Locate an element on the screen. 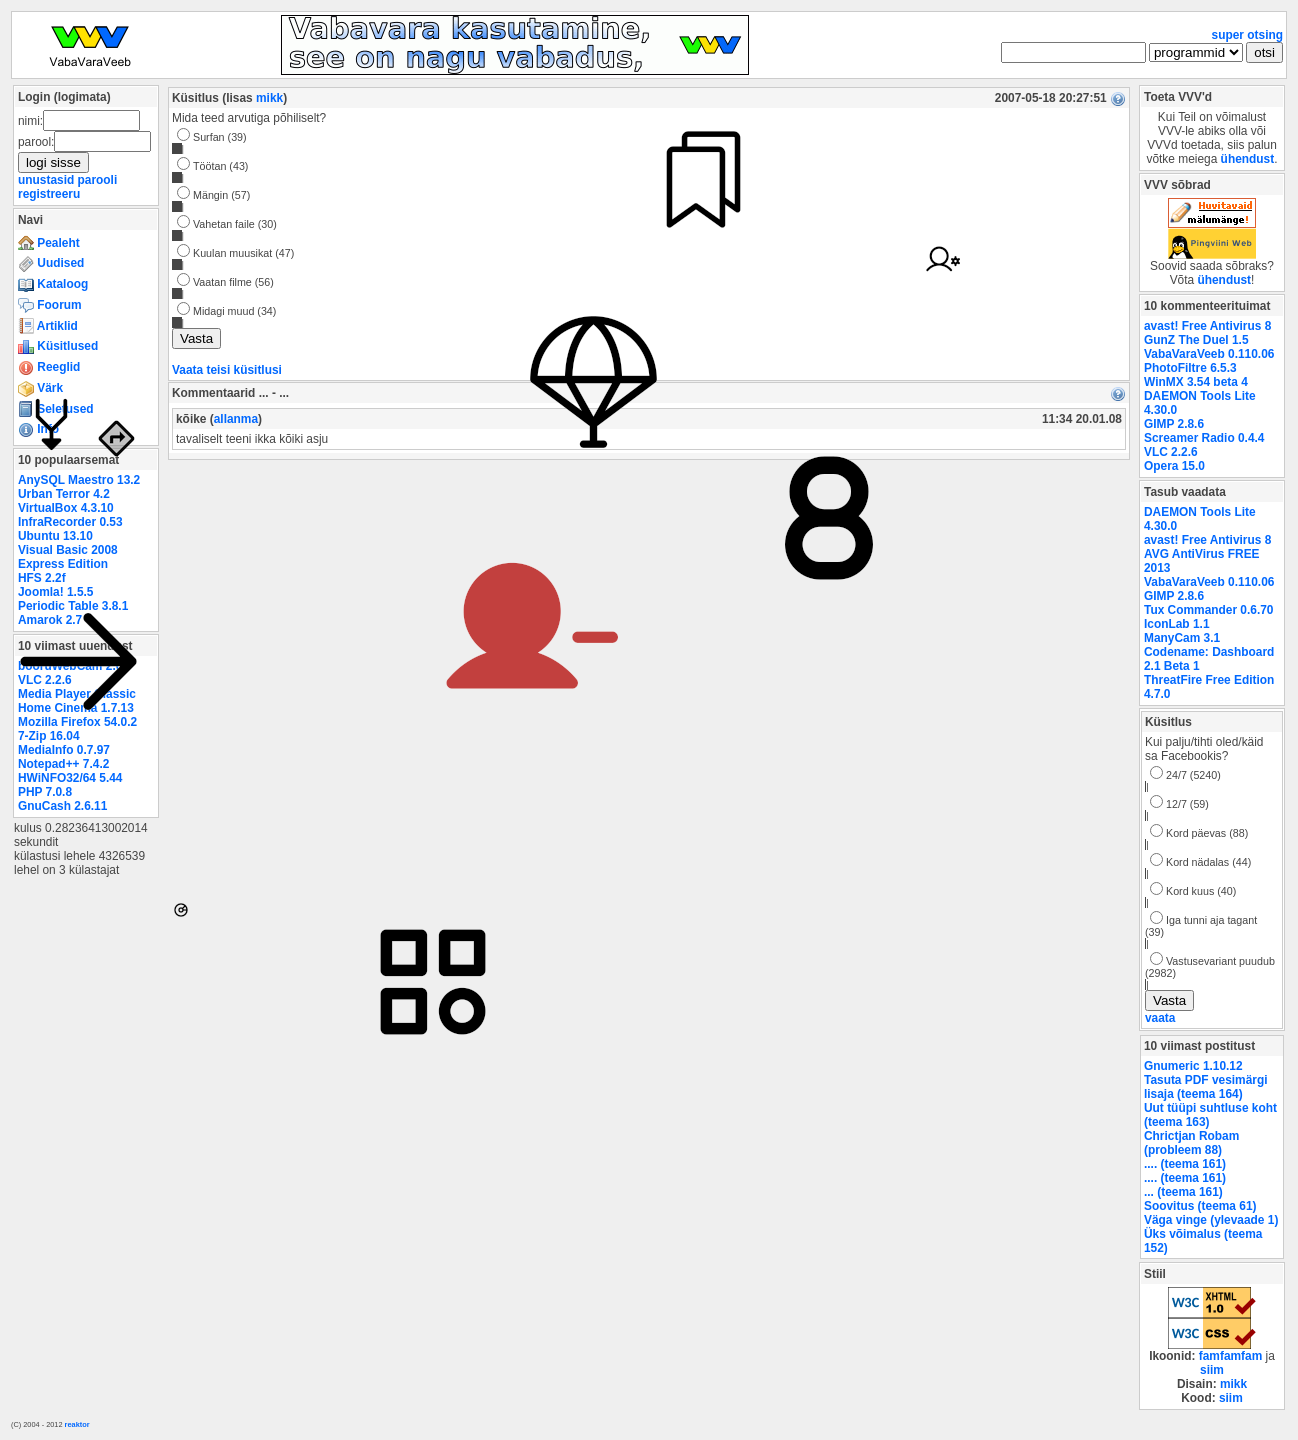  access airdrop or file drop feature is located at coordinates (593, 384).